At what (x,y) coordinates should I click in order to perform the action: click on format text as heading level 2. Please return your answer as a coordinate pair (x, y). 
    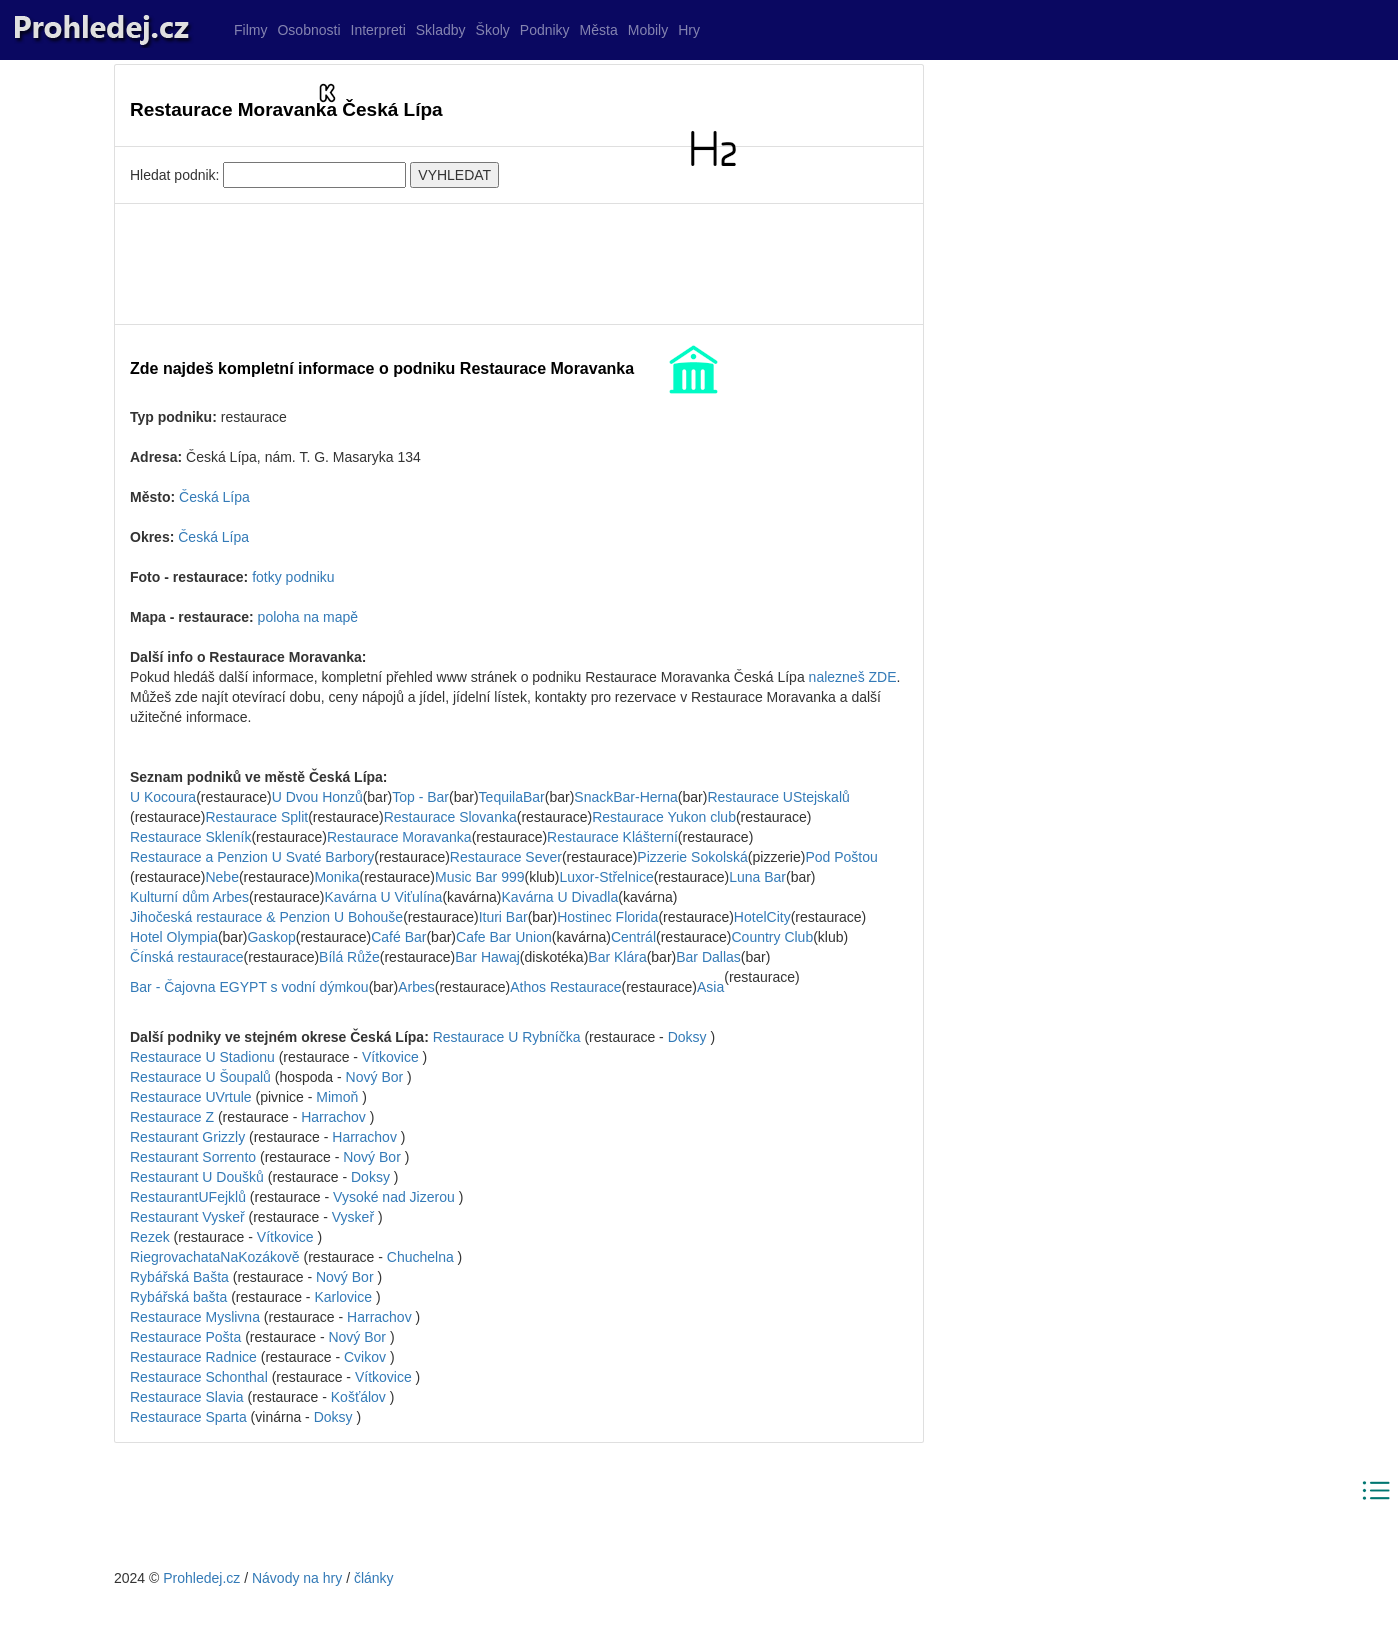
    Looking at the image, I should click on (713, 148).